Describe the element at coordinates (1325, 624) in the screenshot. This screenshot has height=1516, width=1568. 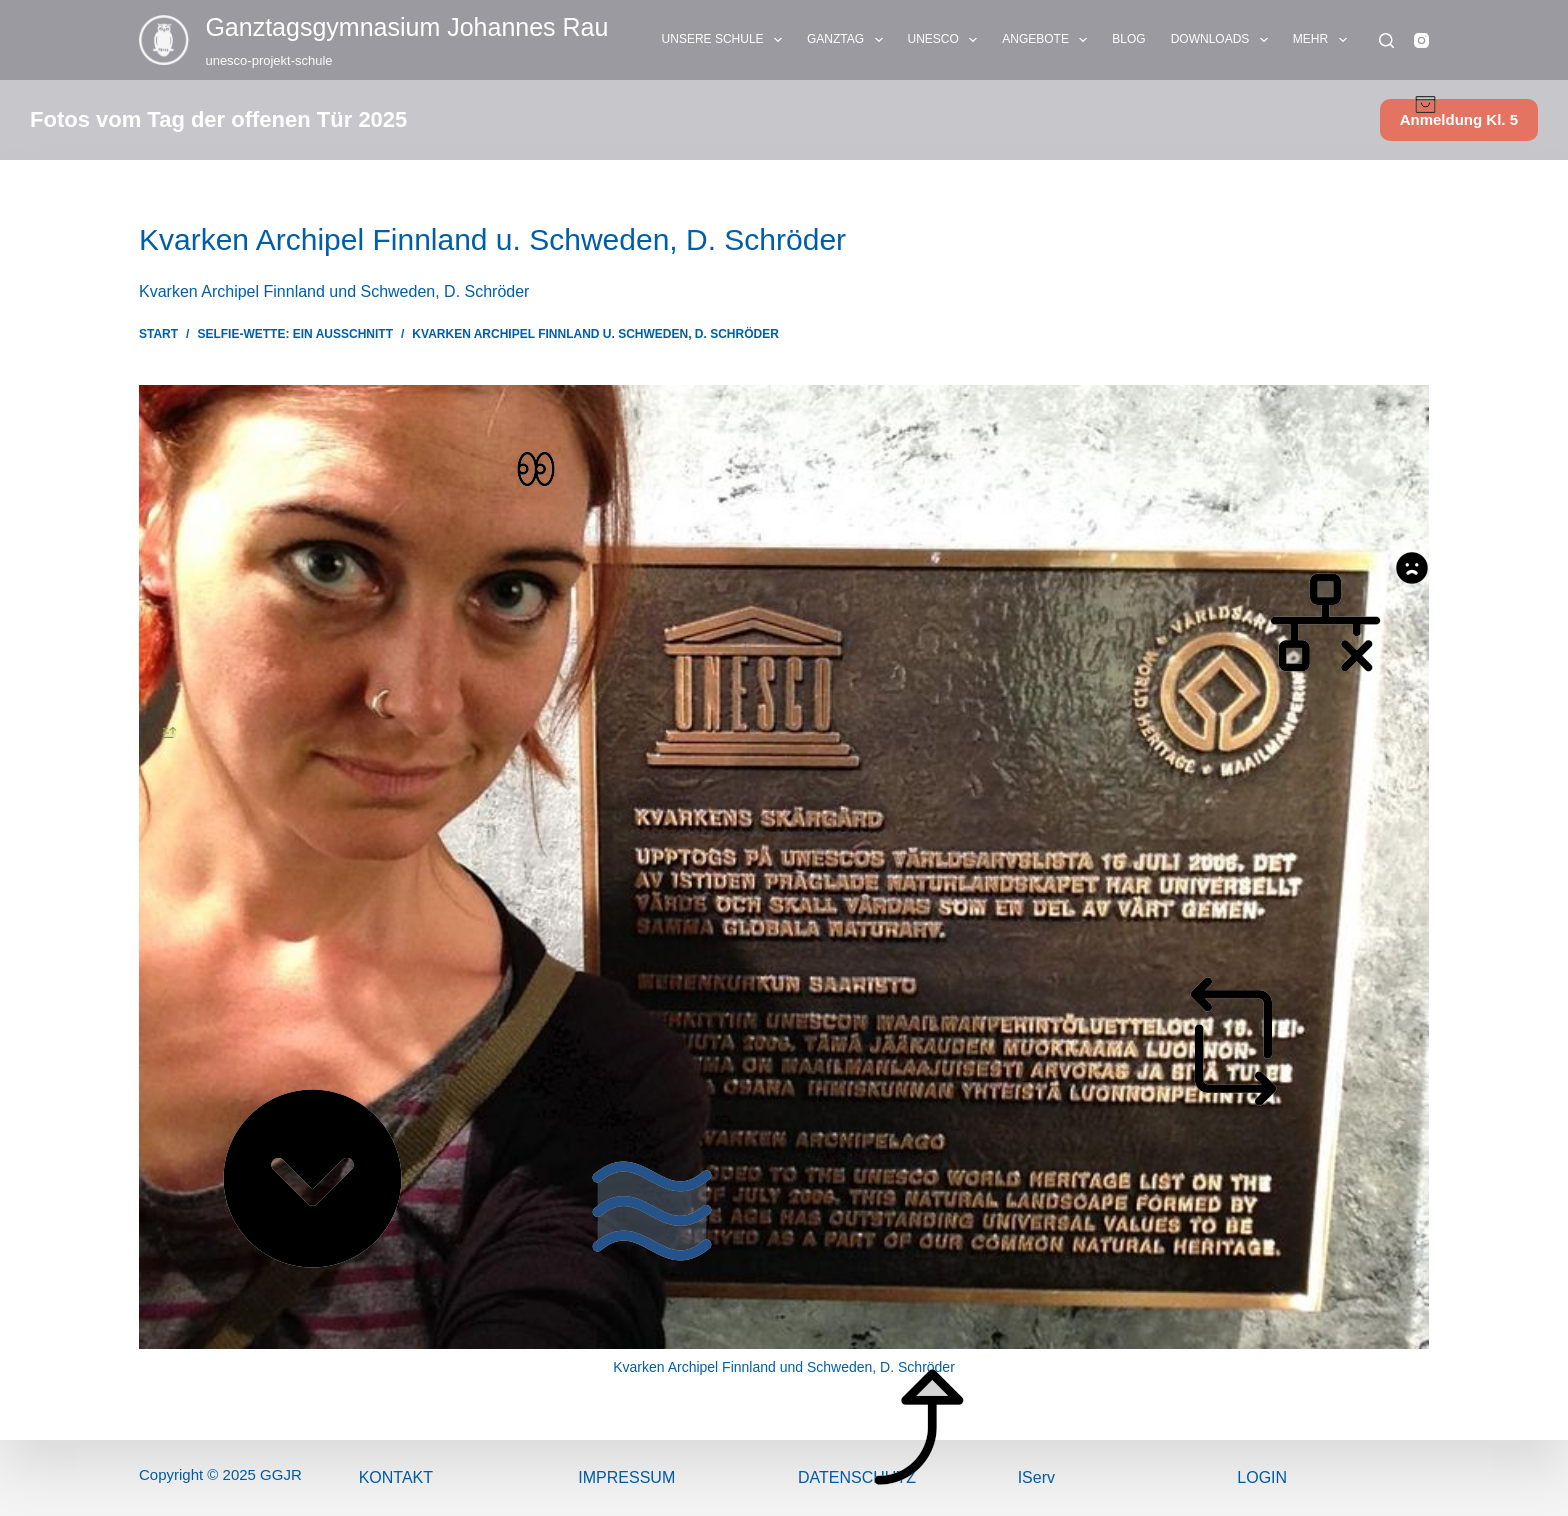
I see `network connection error or failure` at that location.